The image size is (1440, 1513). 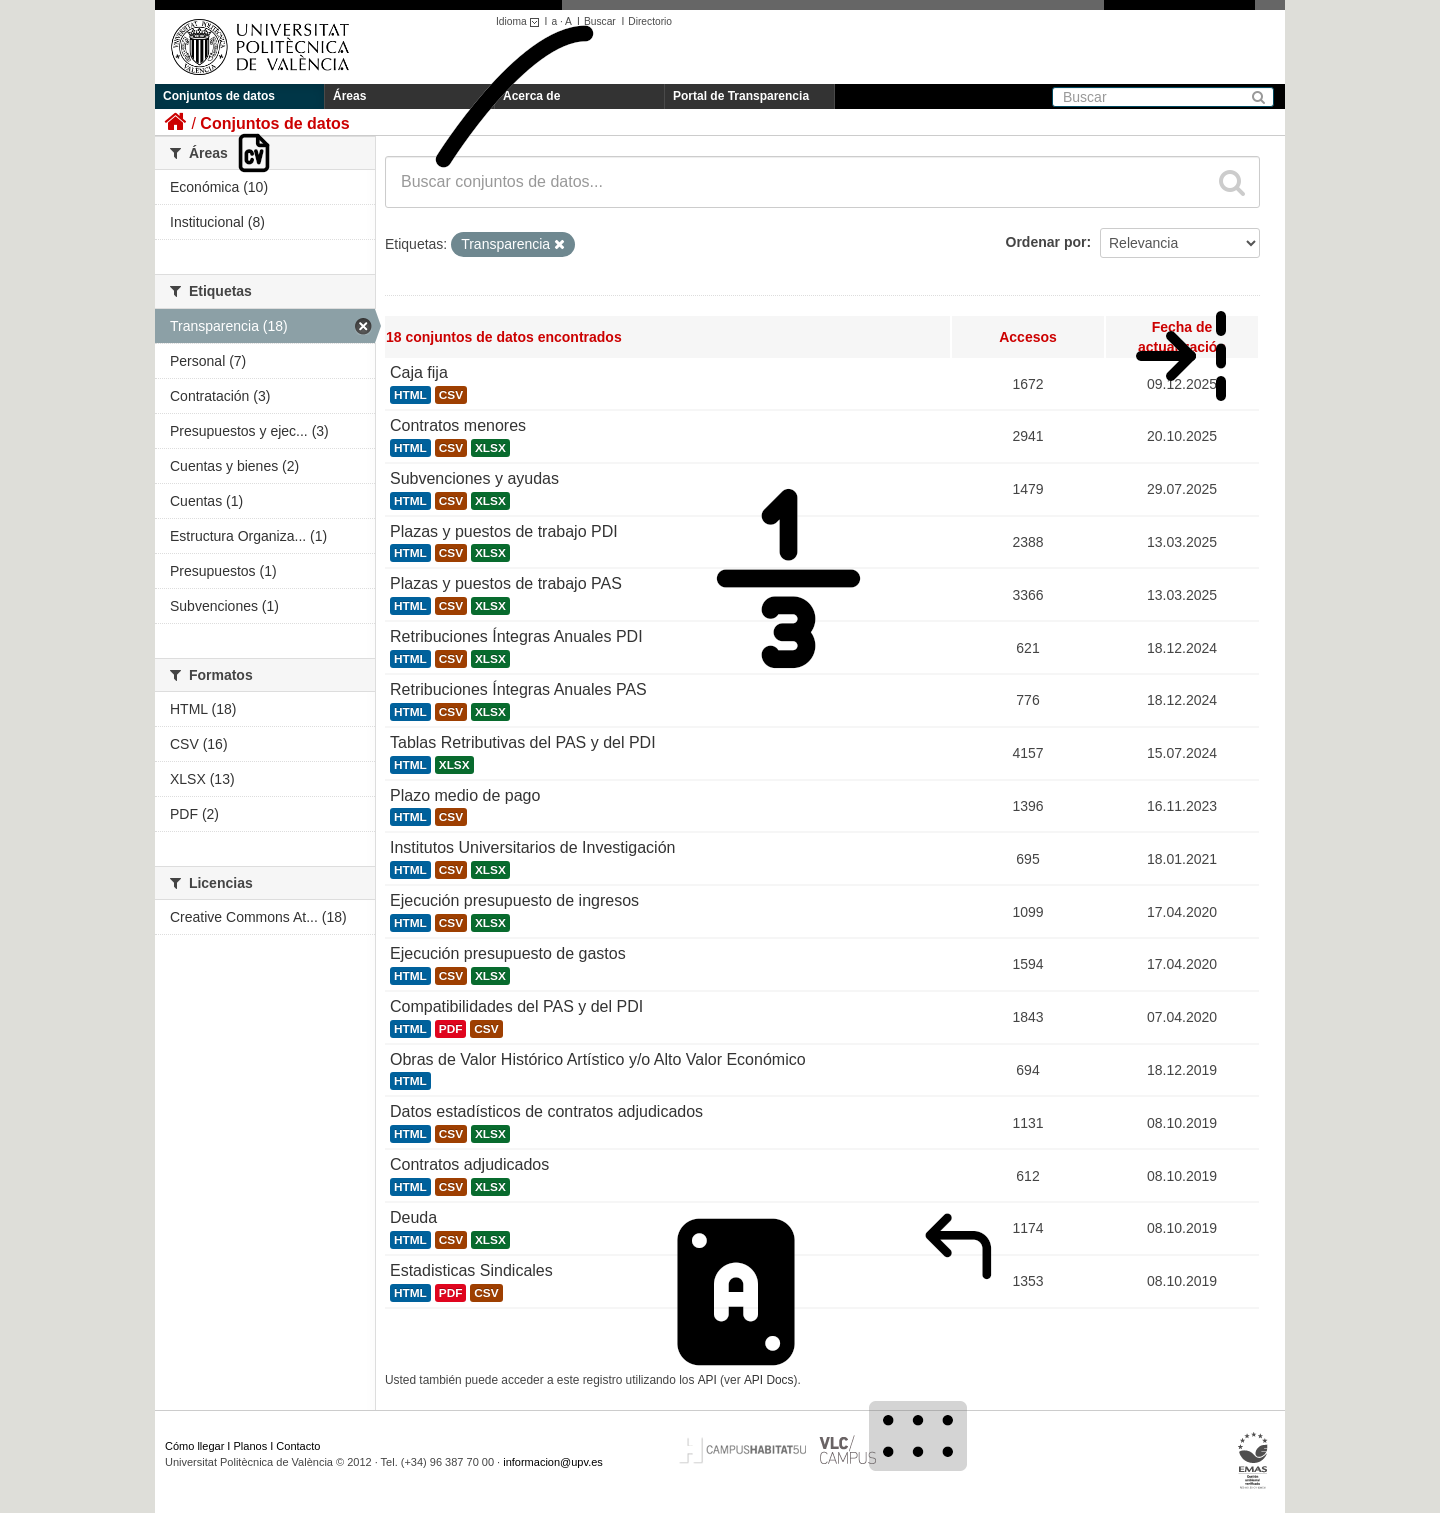 I want to click on view or upload your resume, so click(x=254, y=153).